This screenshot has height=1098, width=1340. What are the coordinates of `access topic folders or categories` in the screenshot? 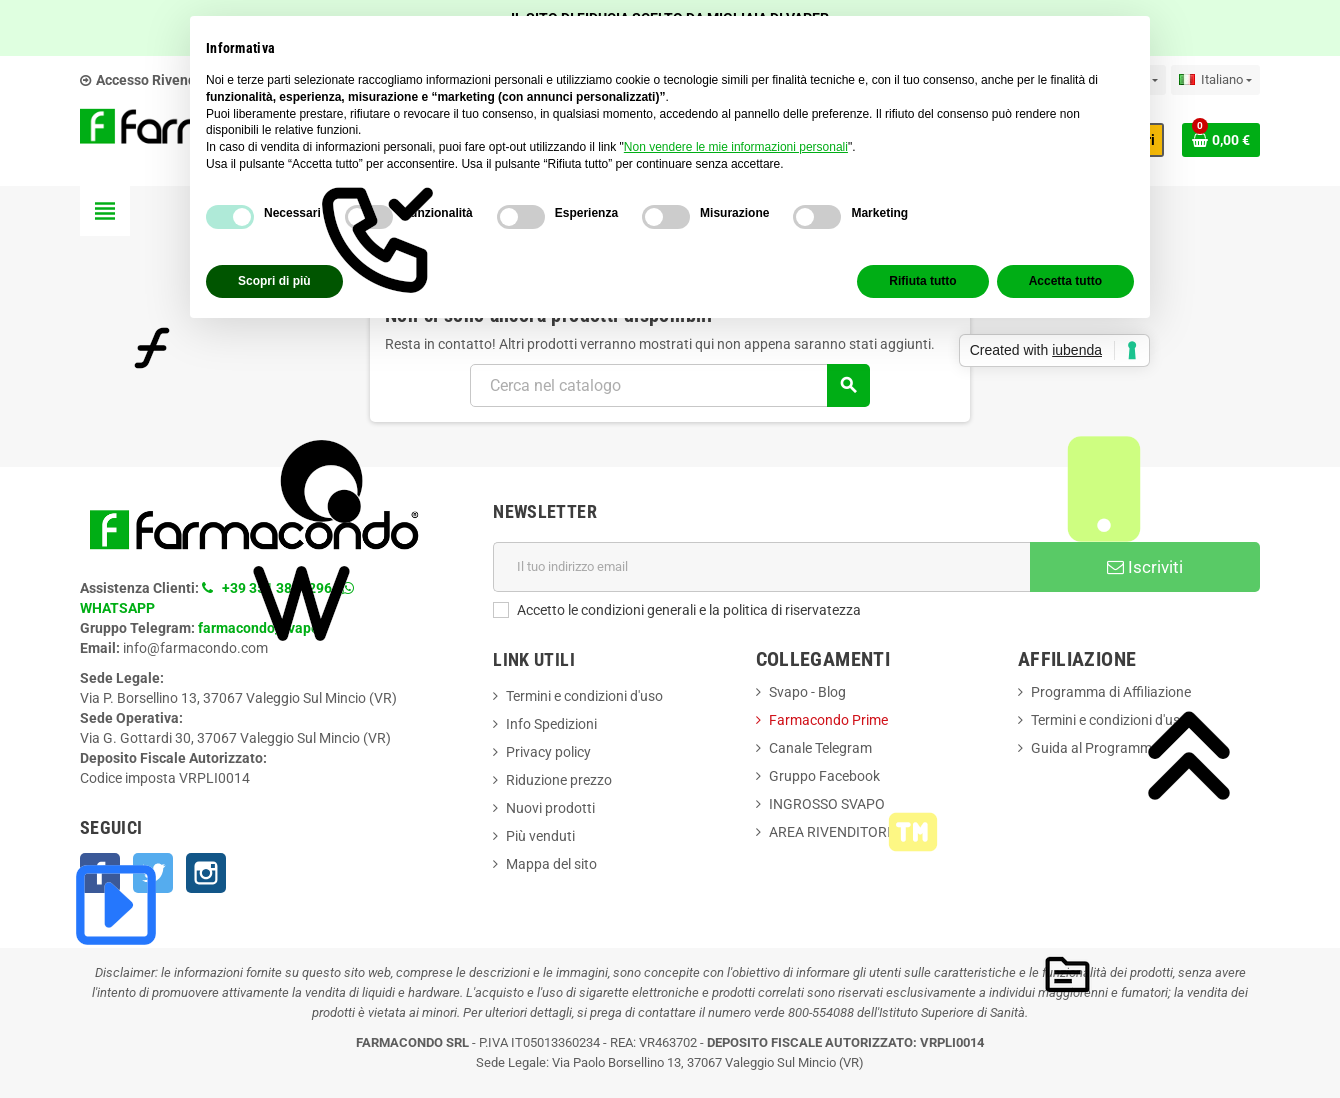 It's located at (1067, 974).